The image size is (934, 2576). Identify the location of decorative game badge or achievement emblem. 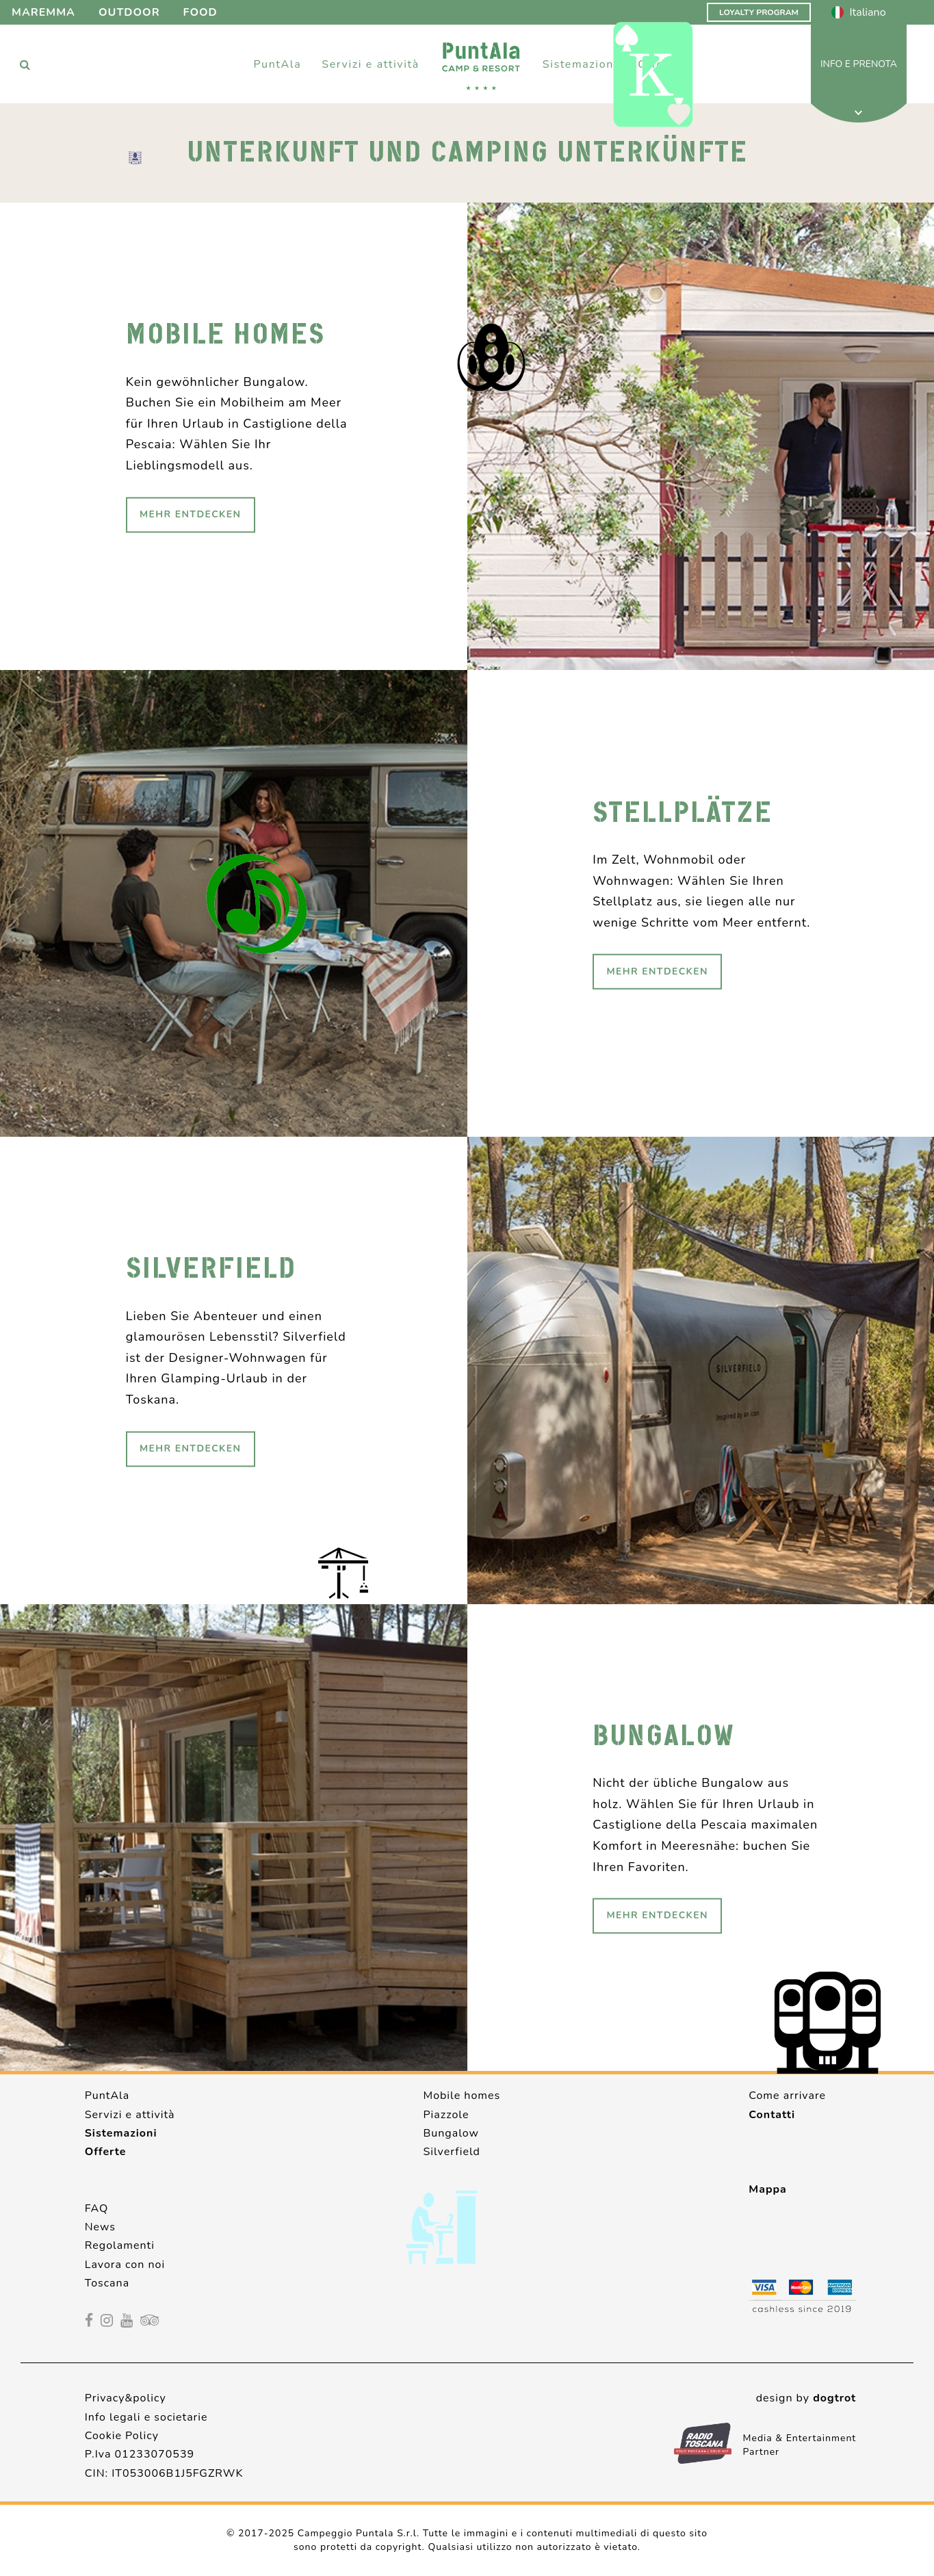
(491, 357).